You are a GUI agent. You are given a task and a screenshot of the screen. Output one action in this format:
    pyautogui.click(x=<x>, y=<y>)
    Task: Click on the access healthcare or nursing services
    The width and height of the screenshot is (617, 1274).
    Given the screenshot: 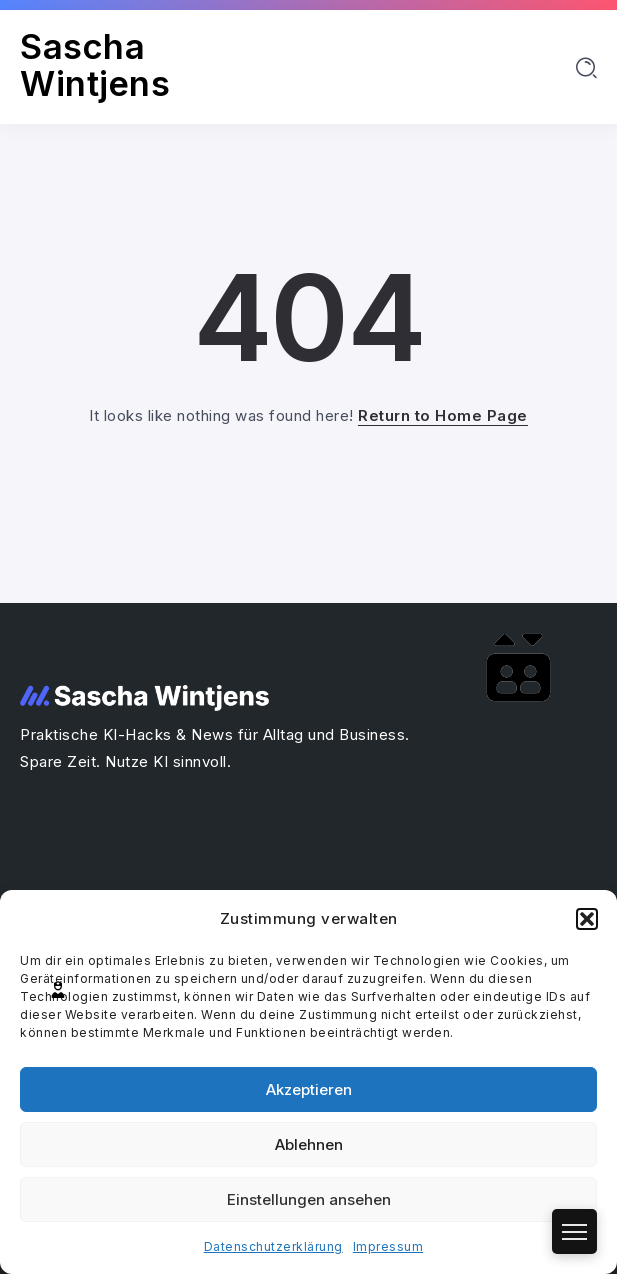 What is the action you would take?
    pyautogui.click(x=58, y=990)
    